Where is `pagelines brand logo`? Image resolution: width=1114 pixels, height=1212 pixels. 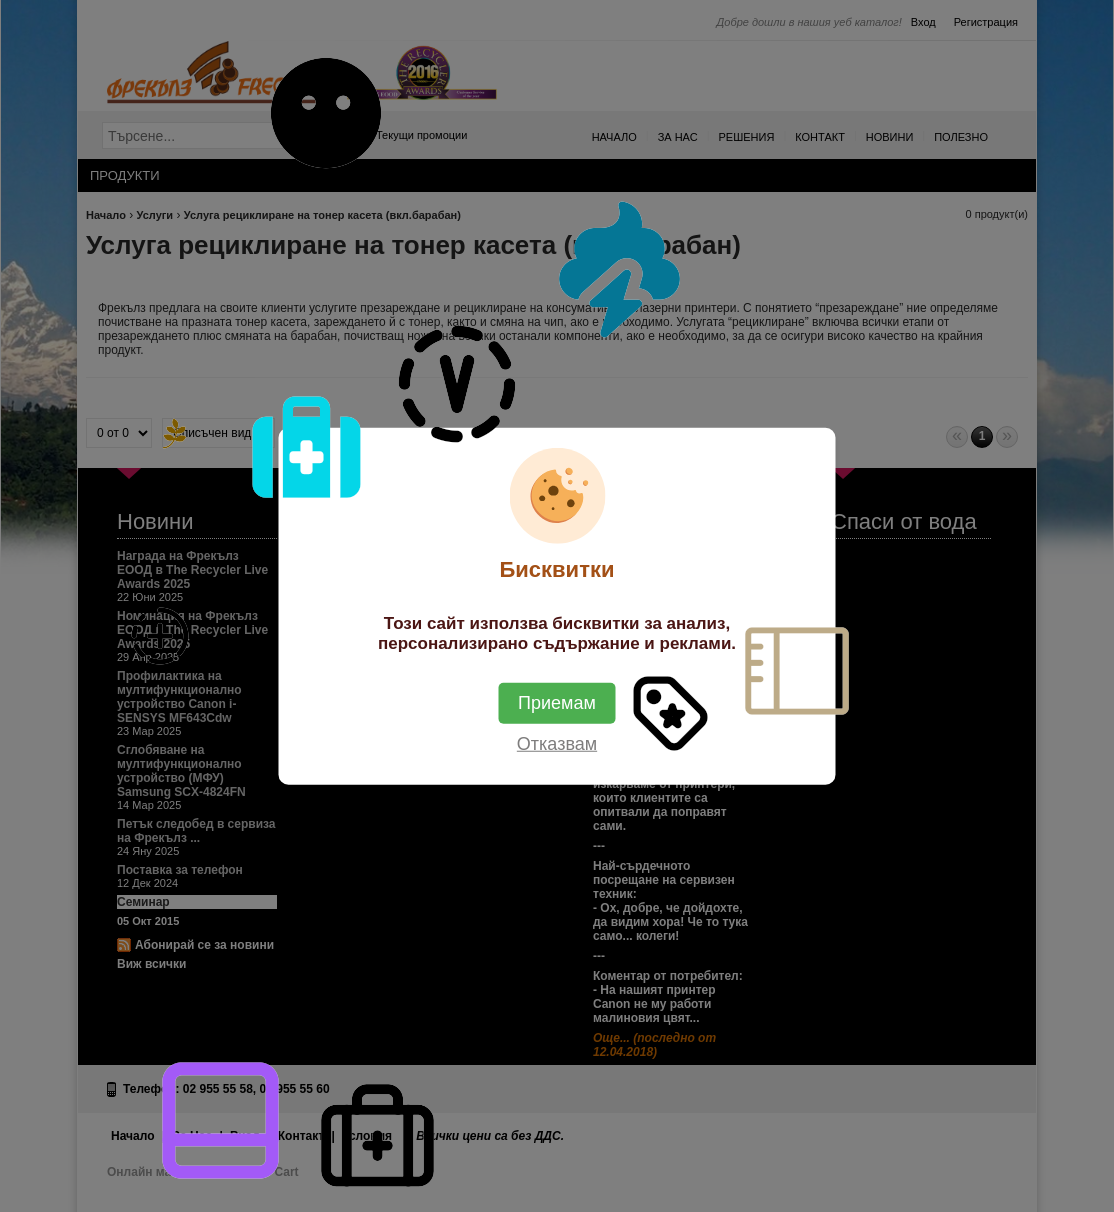 pagelines brand logo is located at coordinates (174, 433).